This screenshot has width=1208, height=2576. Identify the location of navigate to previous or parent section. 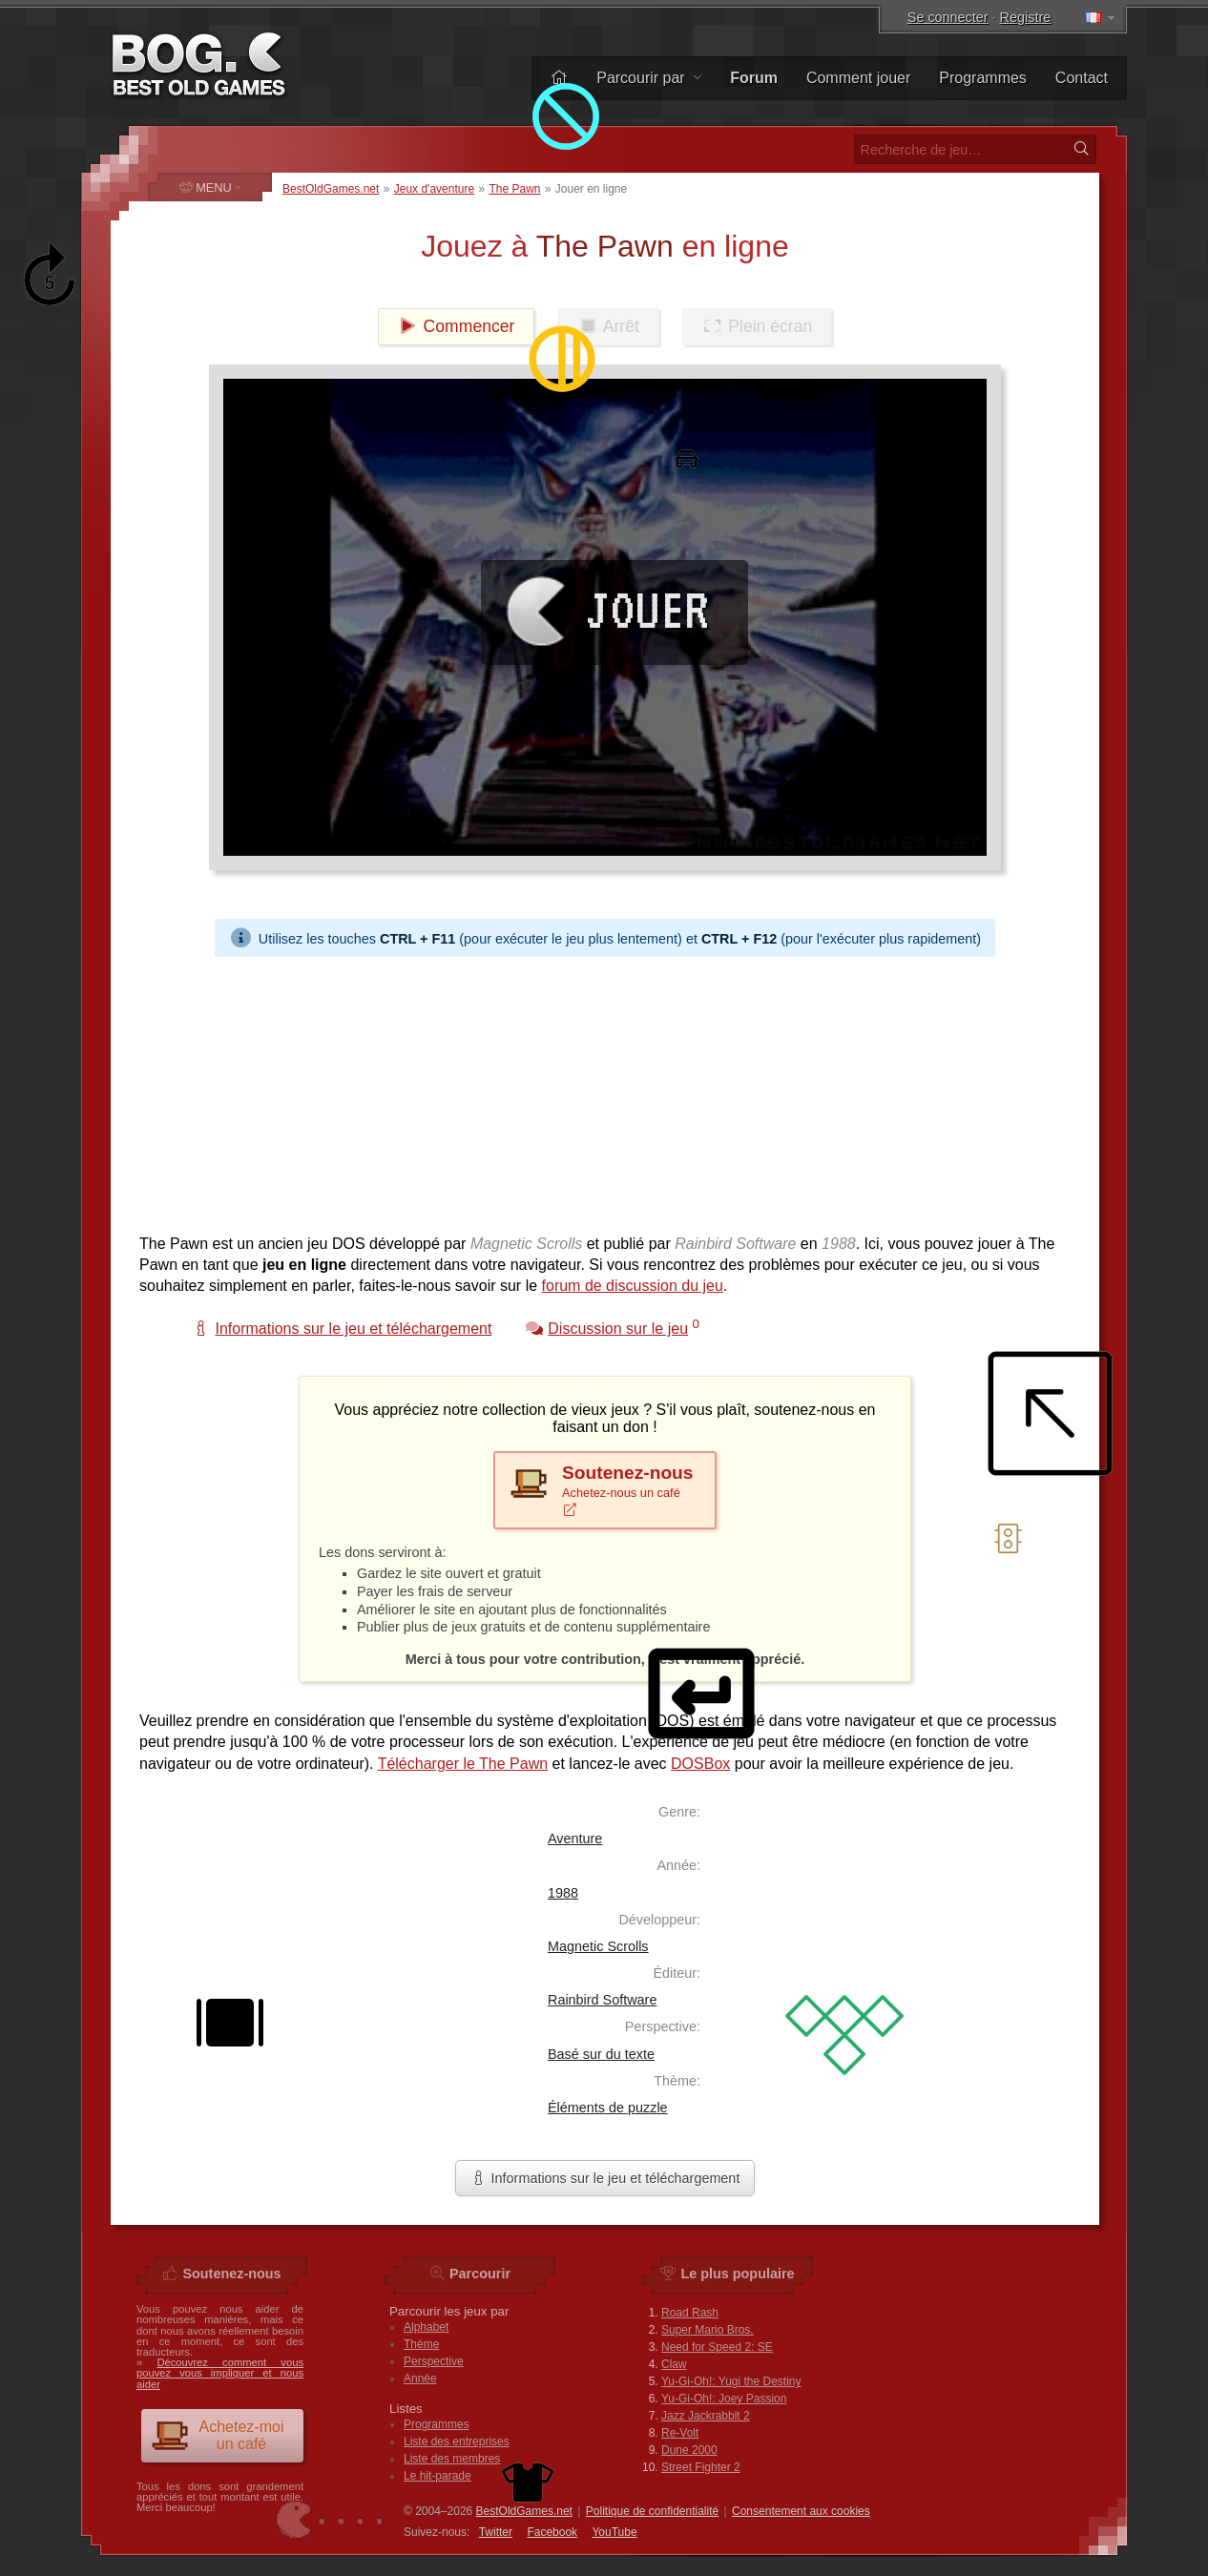
(1050, 1413).